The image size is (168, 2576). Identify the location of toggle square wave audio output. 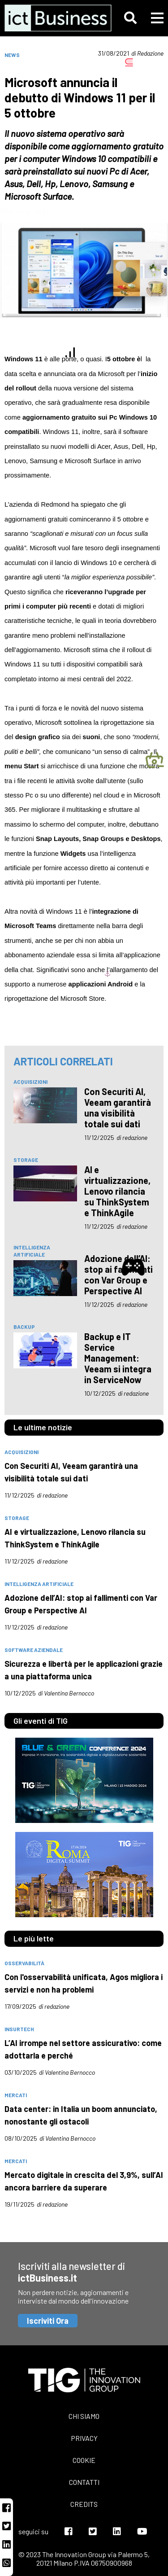
(82, 1763).